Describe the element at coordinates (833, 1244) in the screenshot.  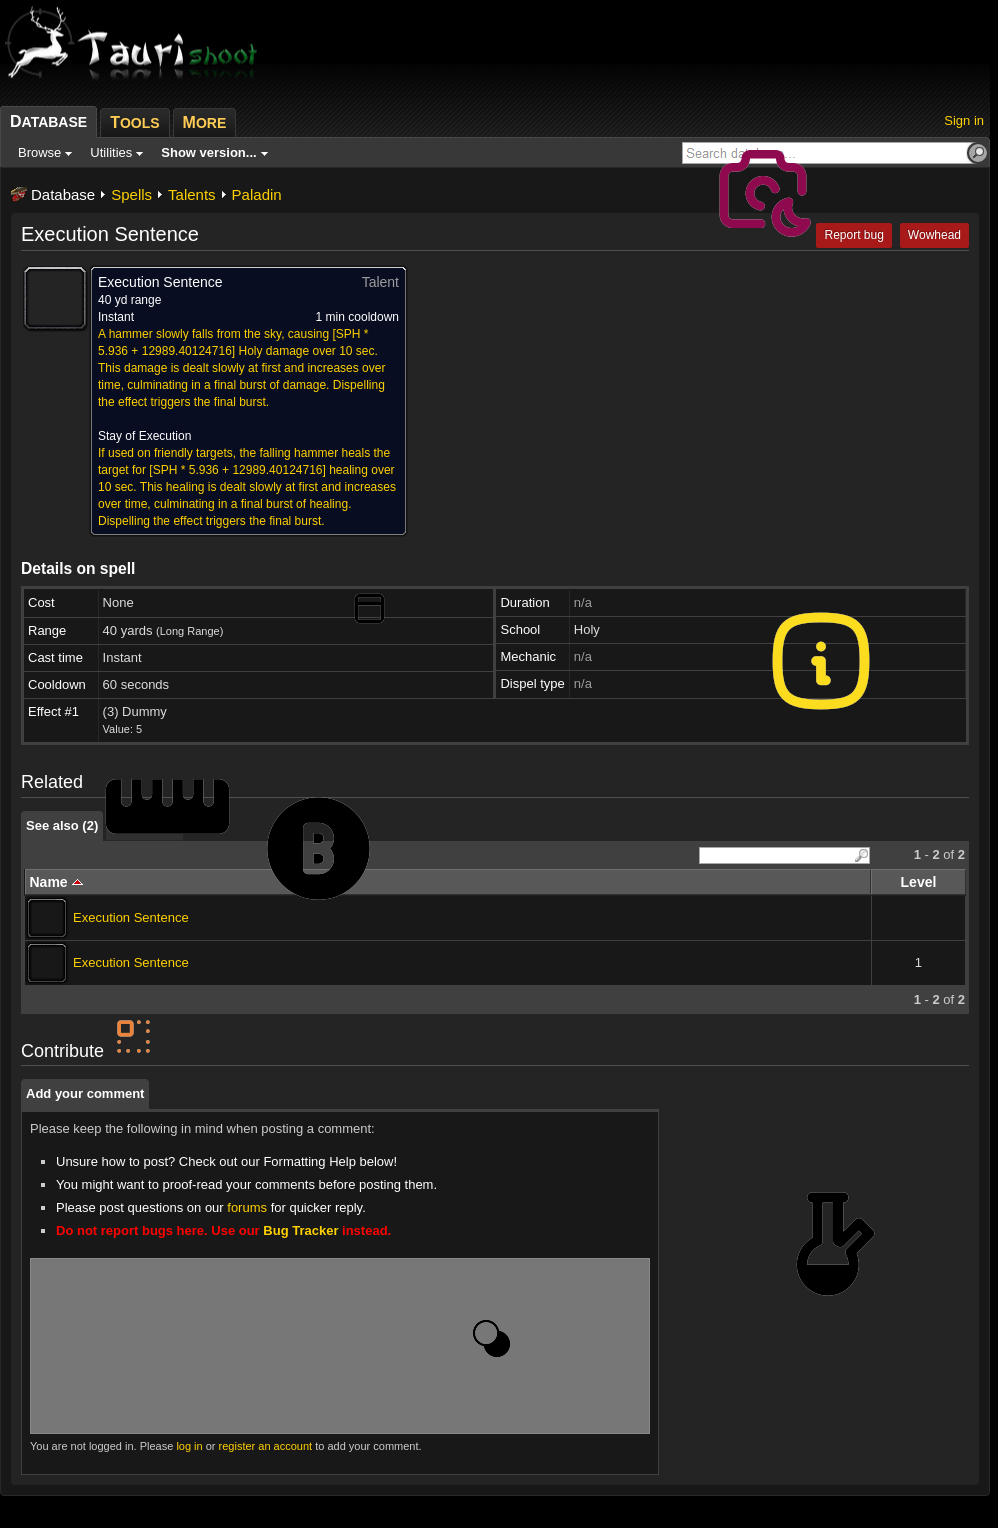
I see `access smoking or cannabis-related content` at that location.